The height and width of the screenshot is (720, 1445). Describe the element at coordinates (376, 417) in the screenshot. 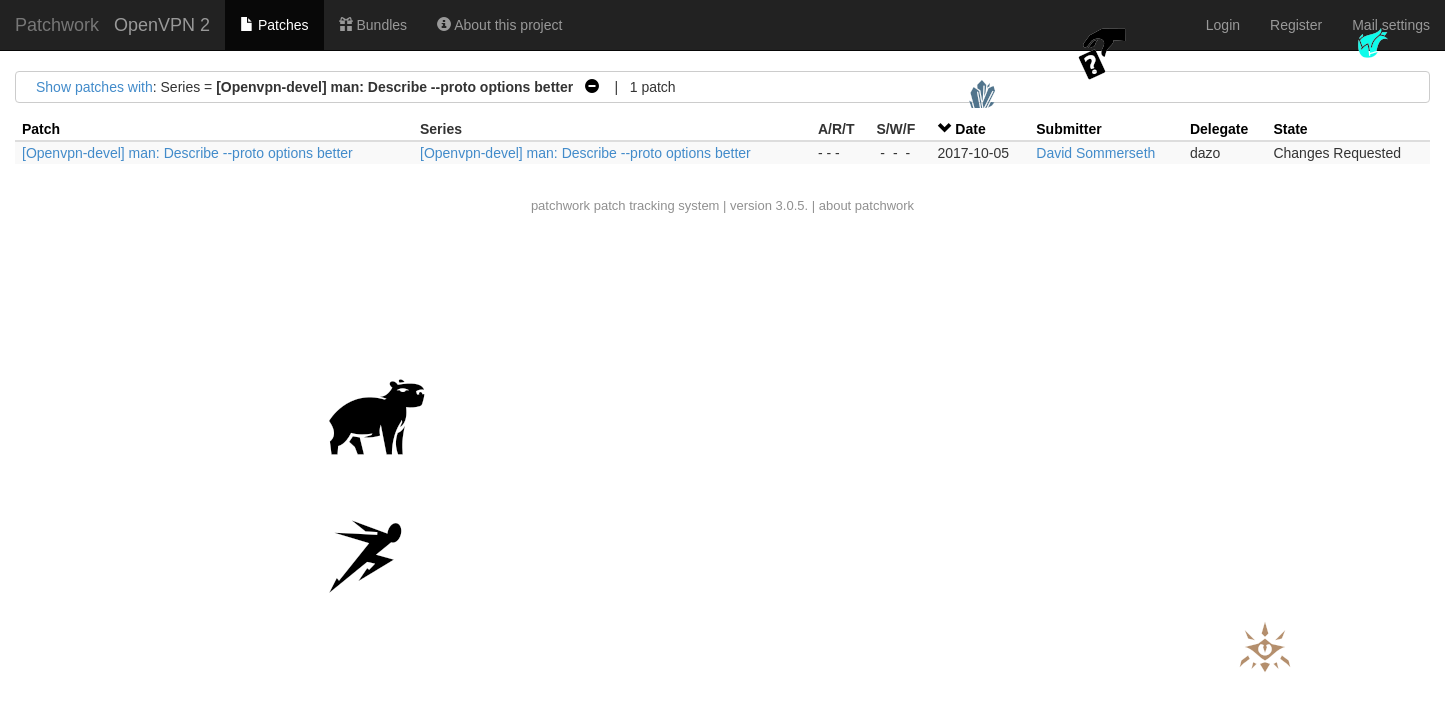

I see `capybara character or avatar selection` at that location.